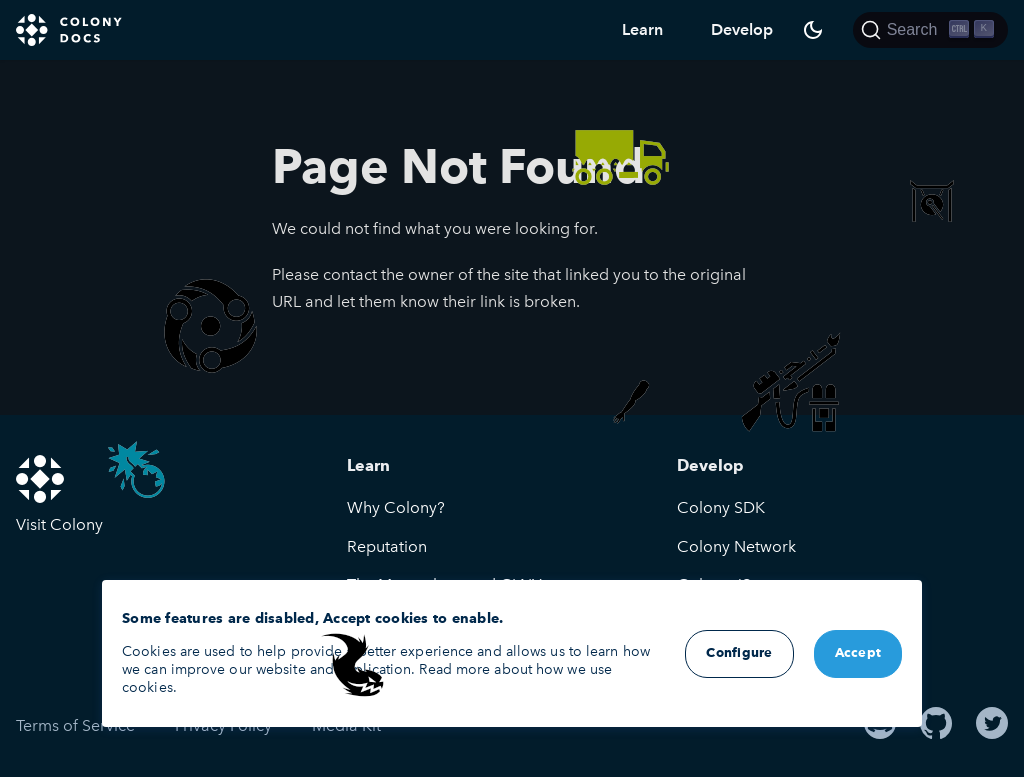 This screenshot has height=777, width=1024. What do you see at coordinates (352, 665) in the screenshot?
I see `friendly fire or team damage indicator` at bounding box center [352, 665].